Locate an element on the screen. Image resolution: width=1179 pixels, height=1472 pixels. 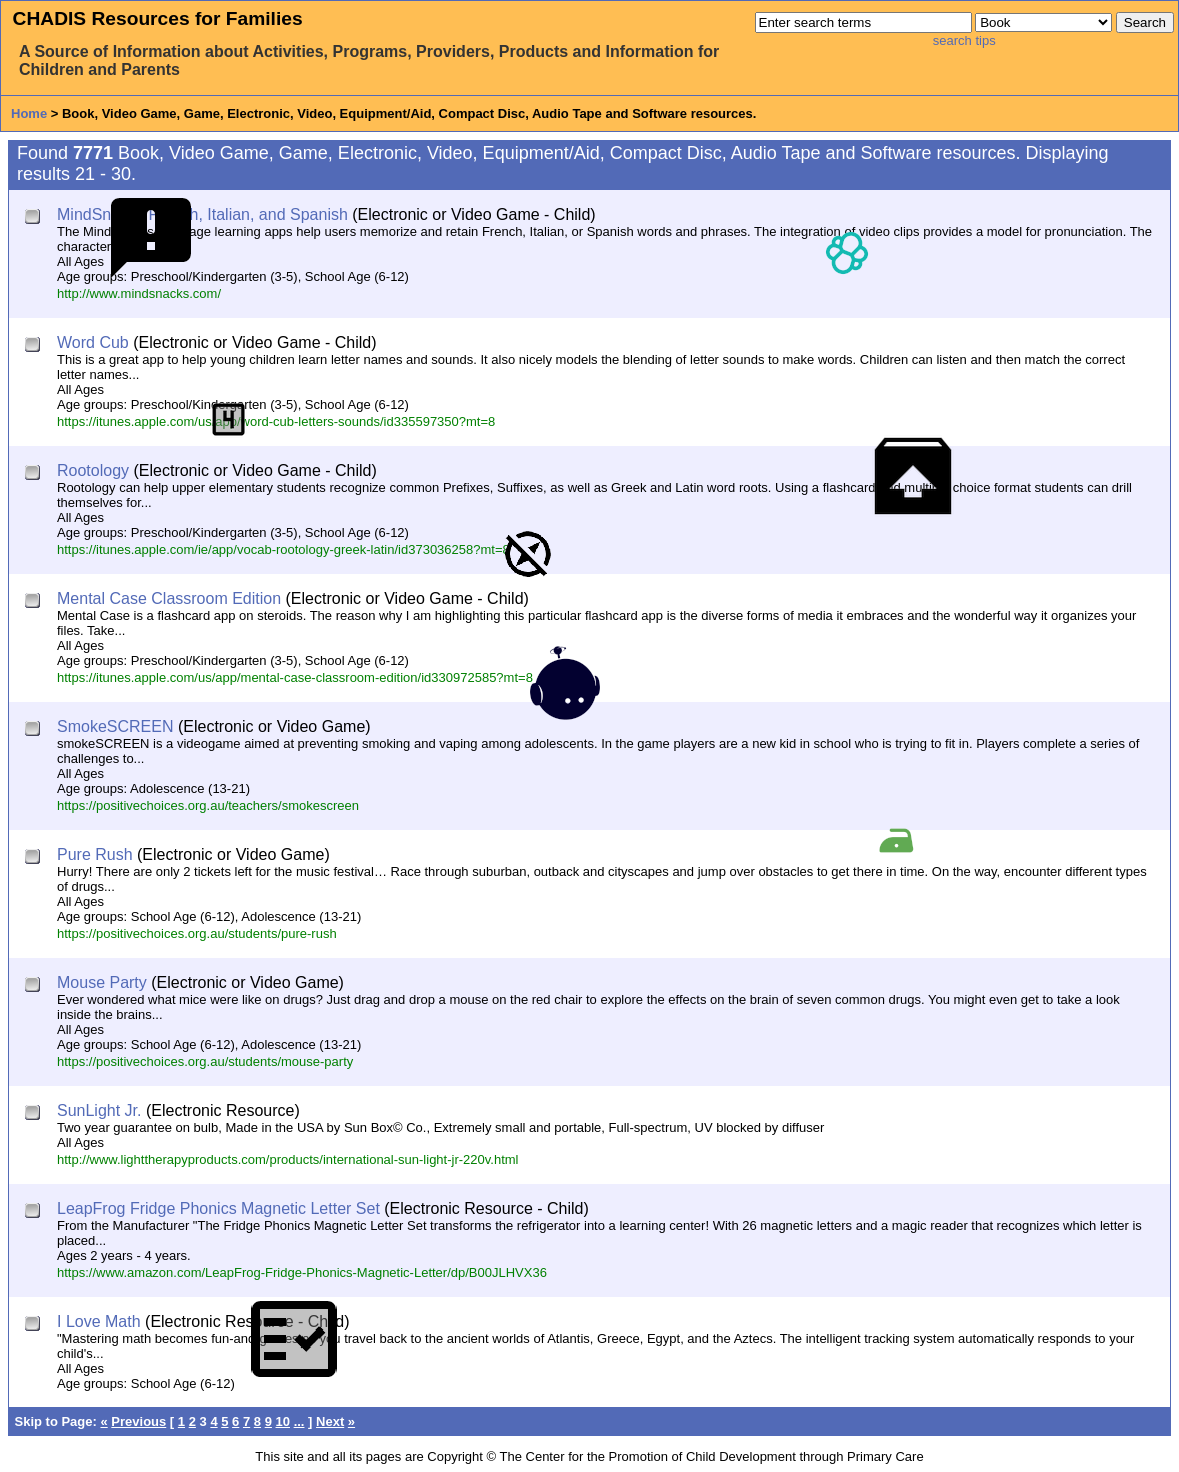
unarchive an item or message is located at coordinates (913, 476).